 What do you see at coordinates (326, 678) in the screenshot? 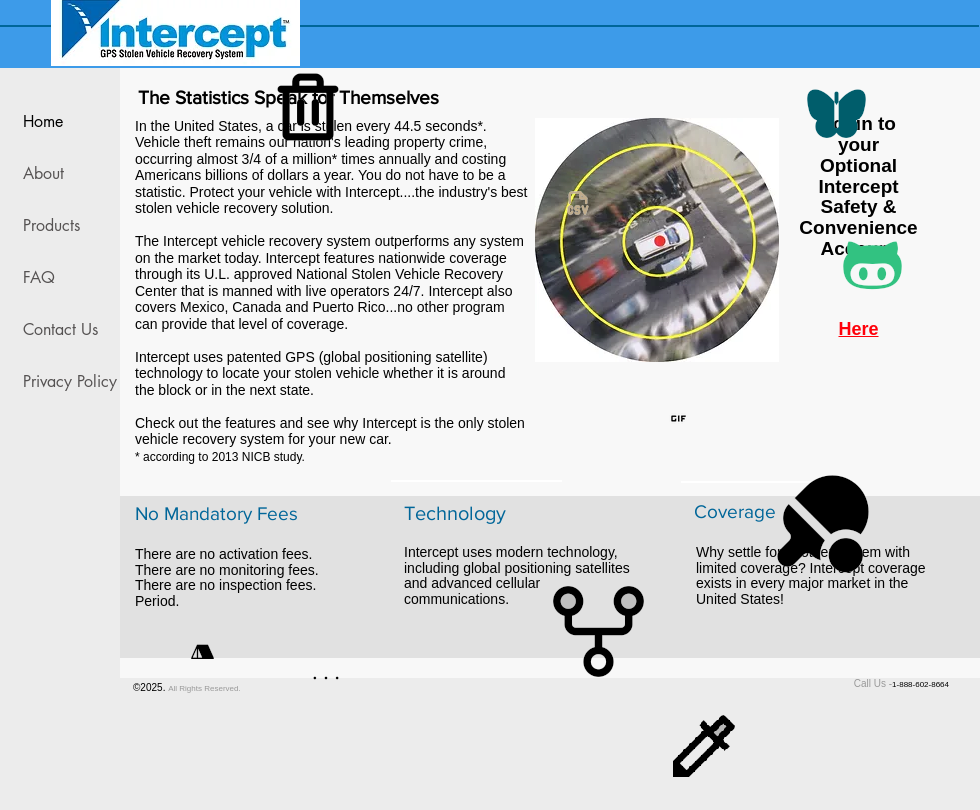
I see `access more options or actions` at bounding box center [326, 678].